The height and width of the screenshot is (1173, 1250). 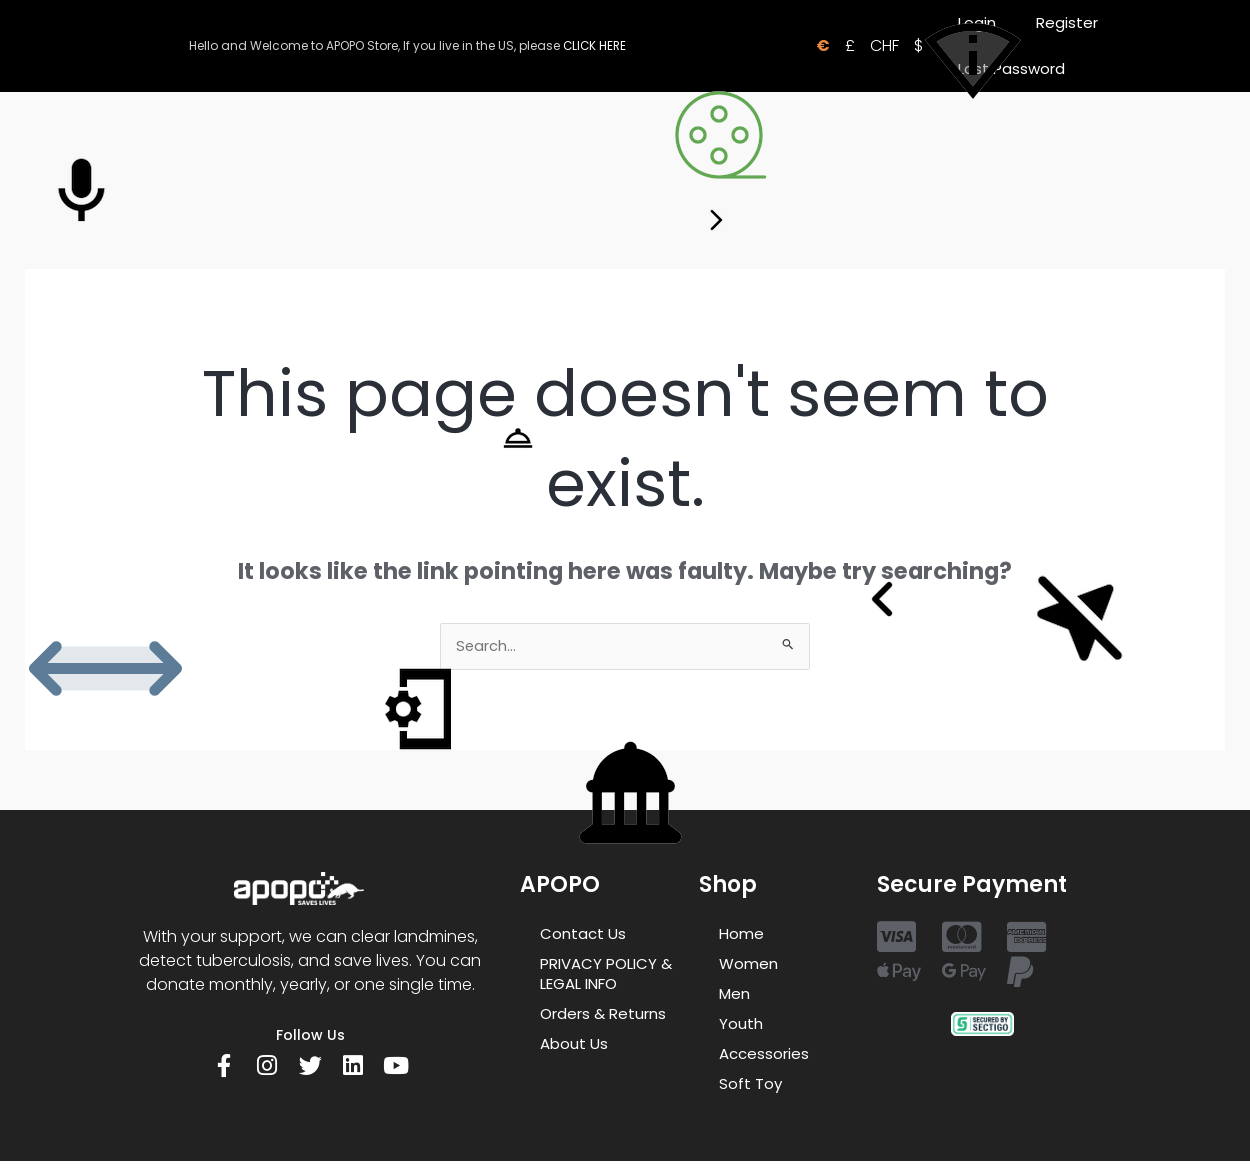 I want to click on access video or movie library, so click(x=719, y=135).